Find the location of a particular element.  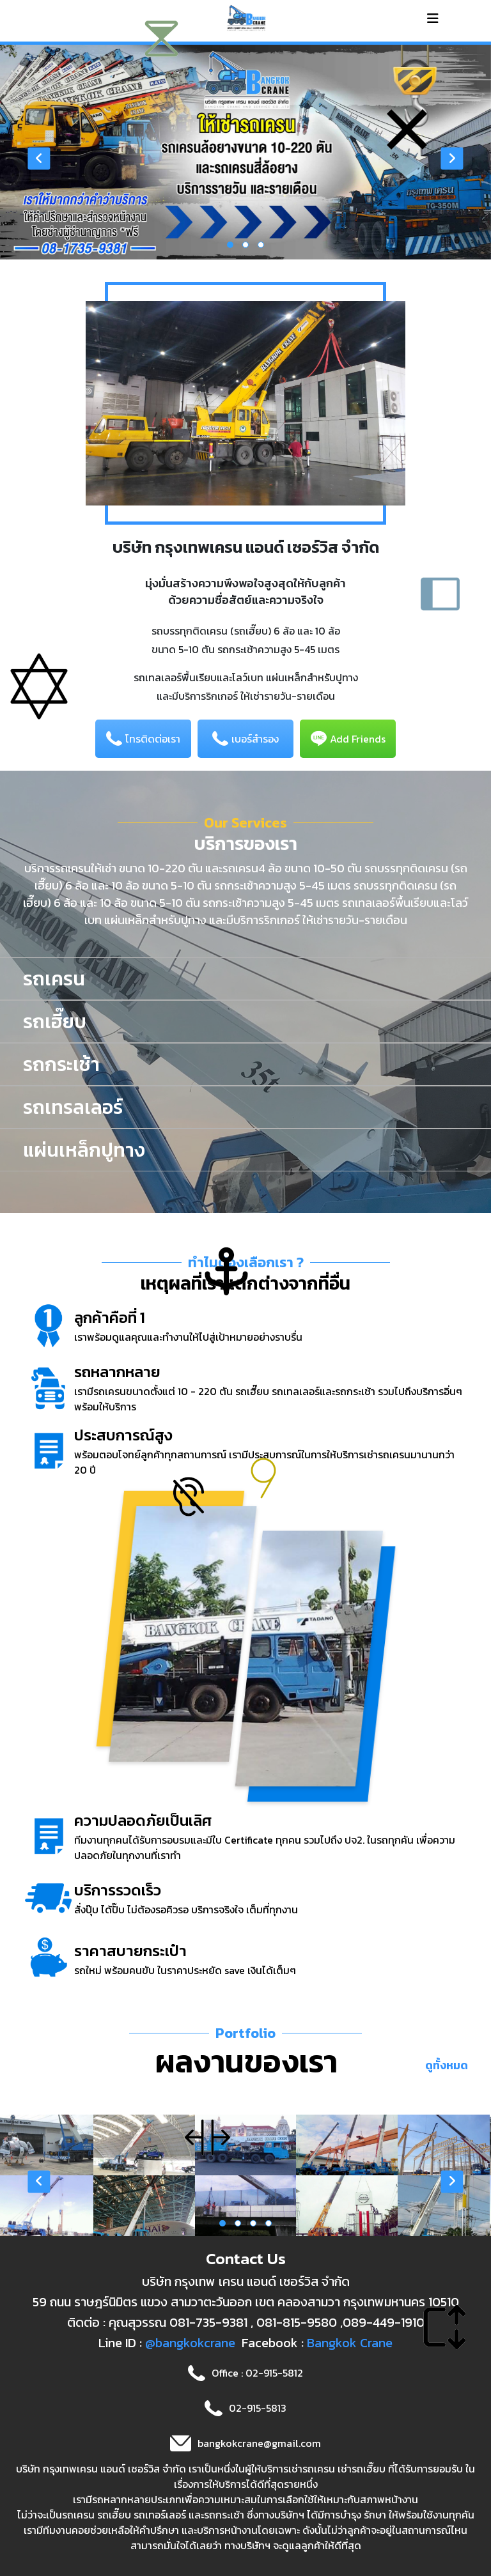

indicates Jewish religious content or services is located at coordinates (39, 686).